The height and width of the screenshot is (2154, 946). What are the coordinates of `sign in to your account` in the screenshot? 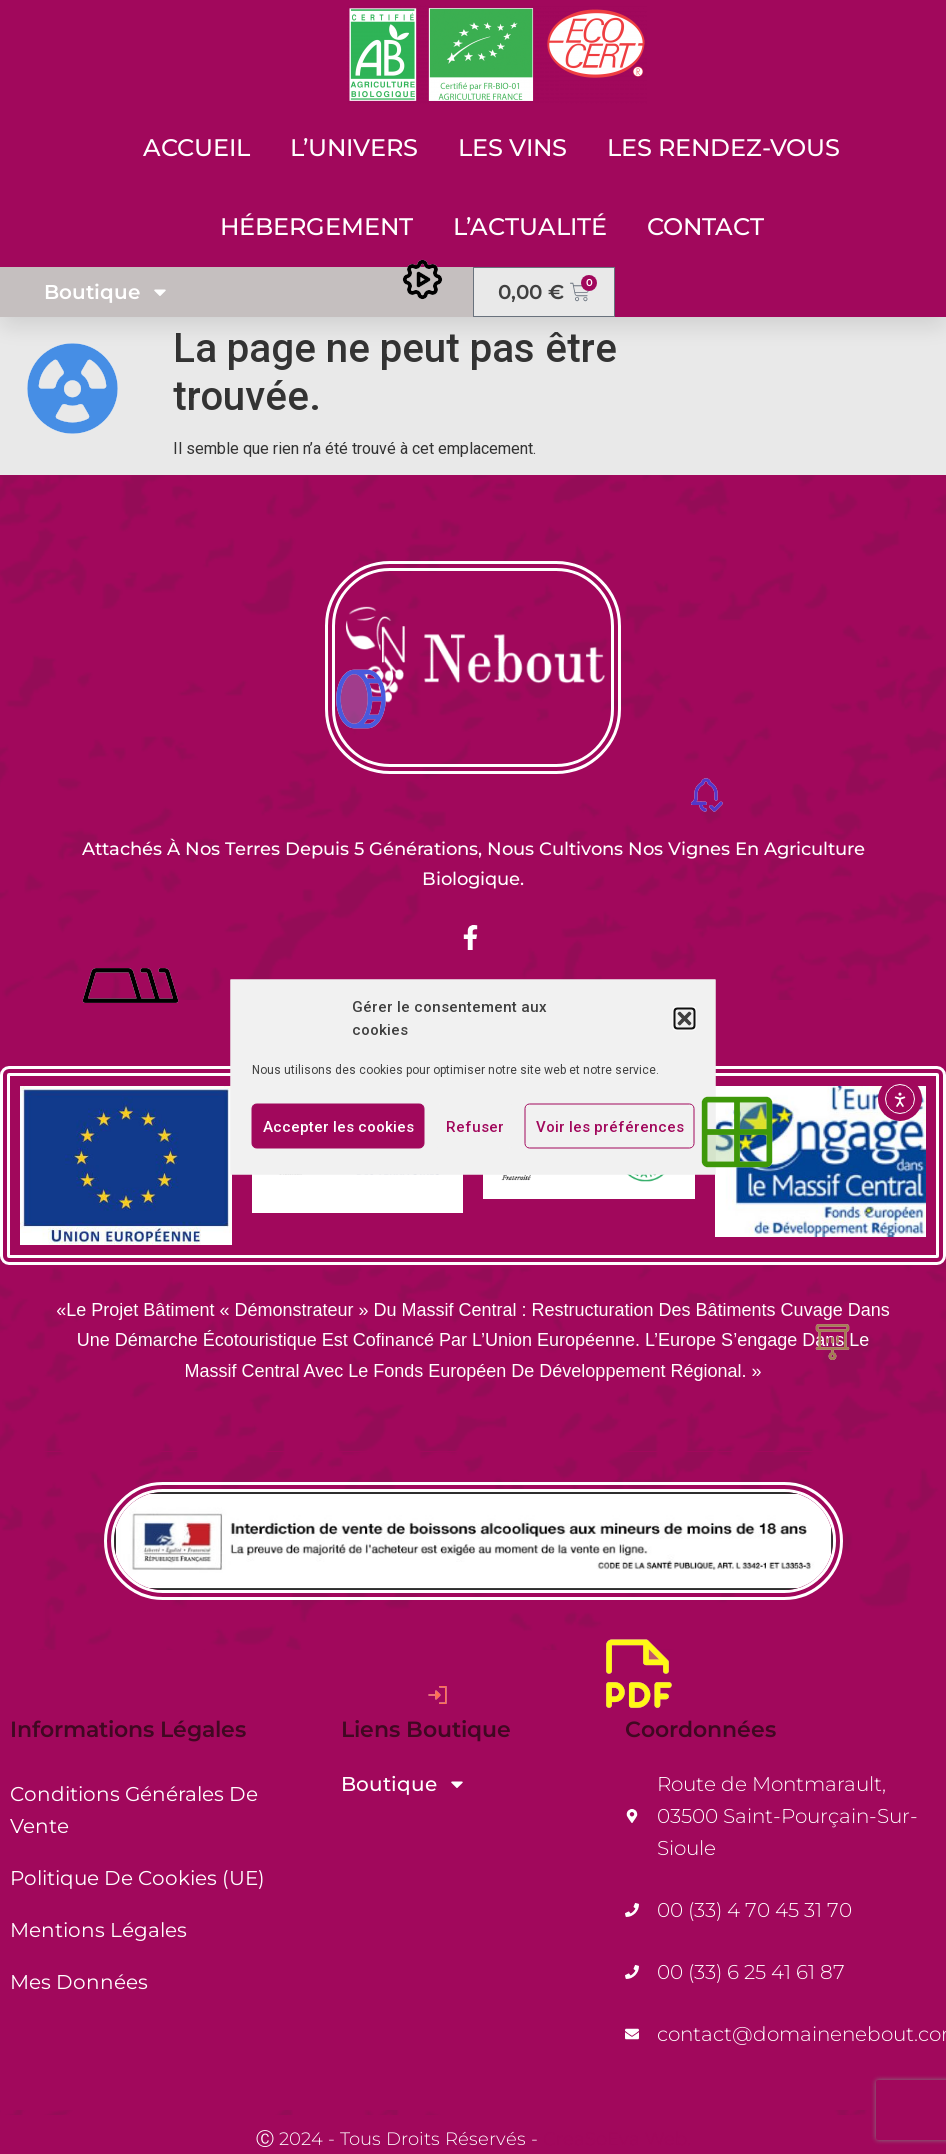 It's located at (439, 1695).